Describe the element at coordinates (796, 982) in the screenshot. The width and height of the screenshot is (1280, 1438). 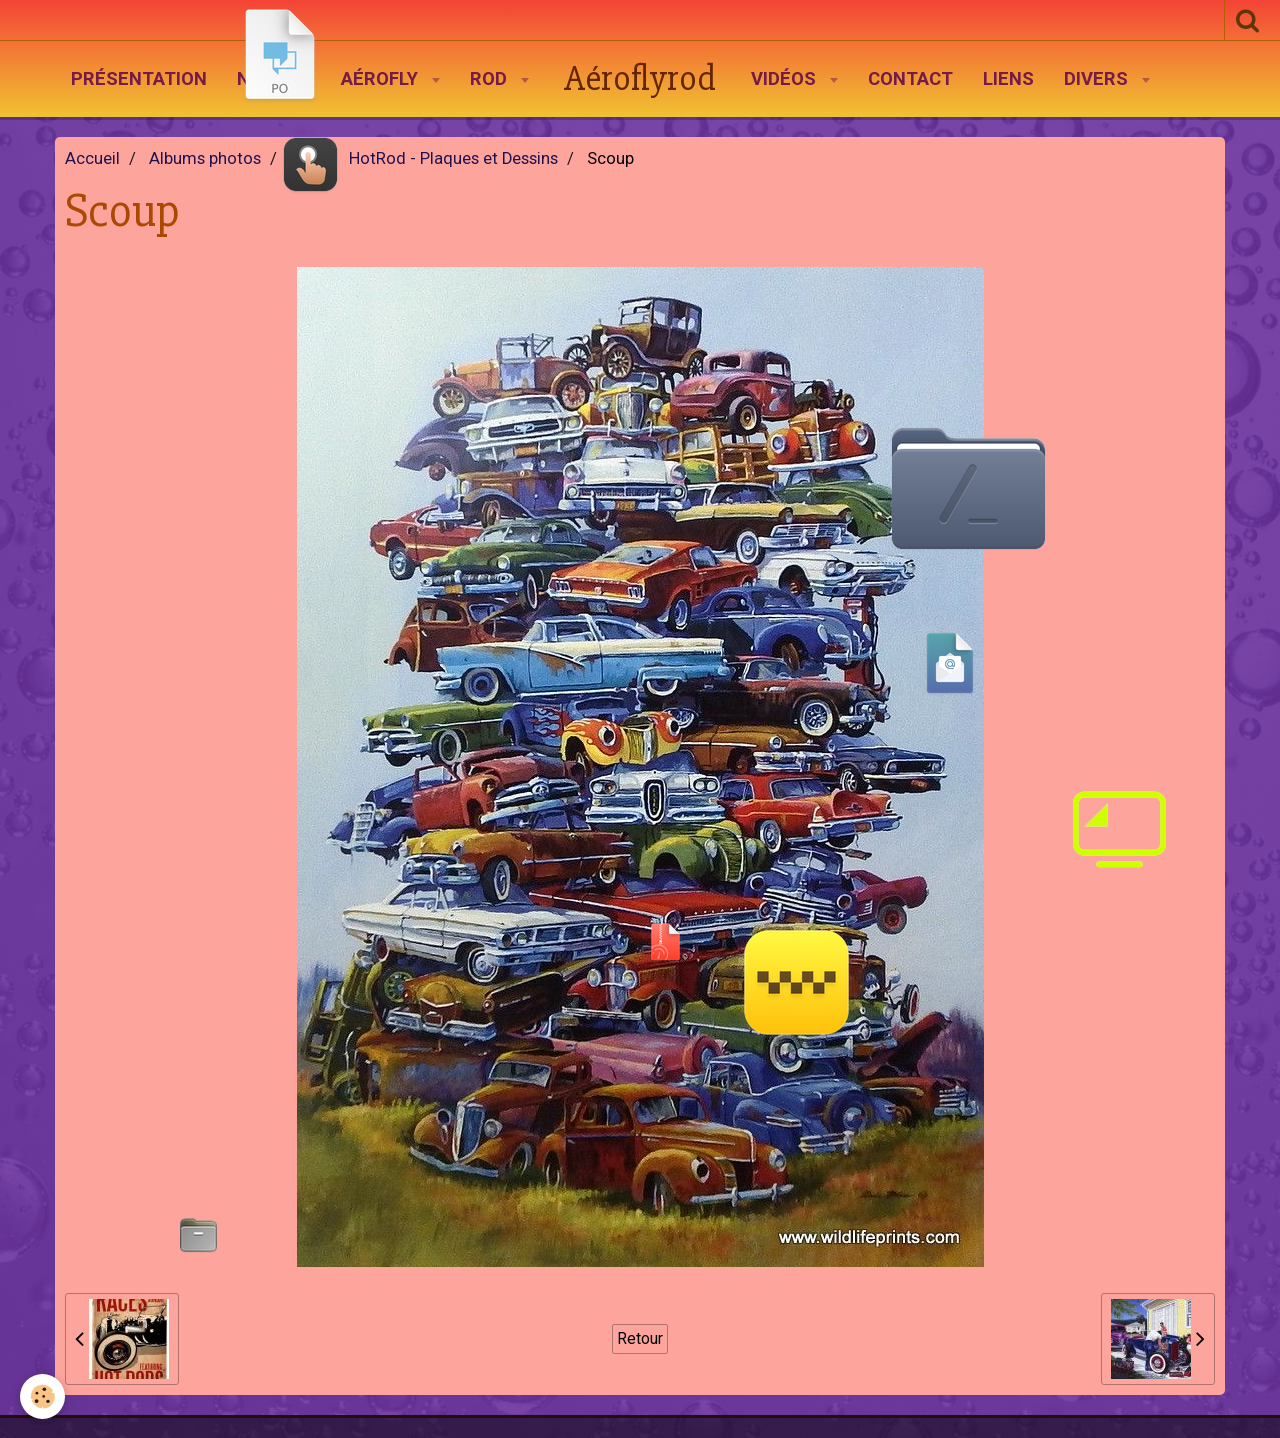
I see `open taxi or ride-hailing app` at that location.